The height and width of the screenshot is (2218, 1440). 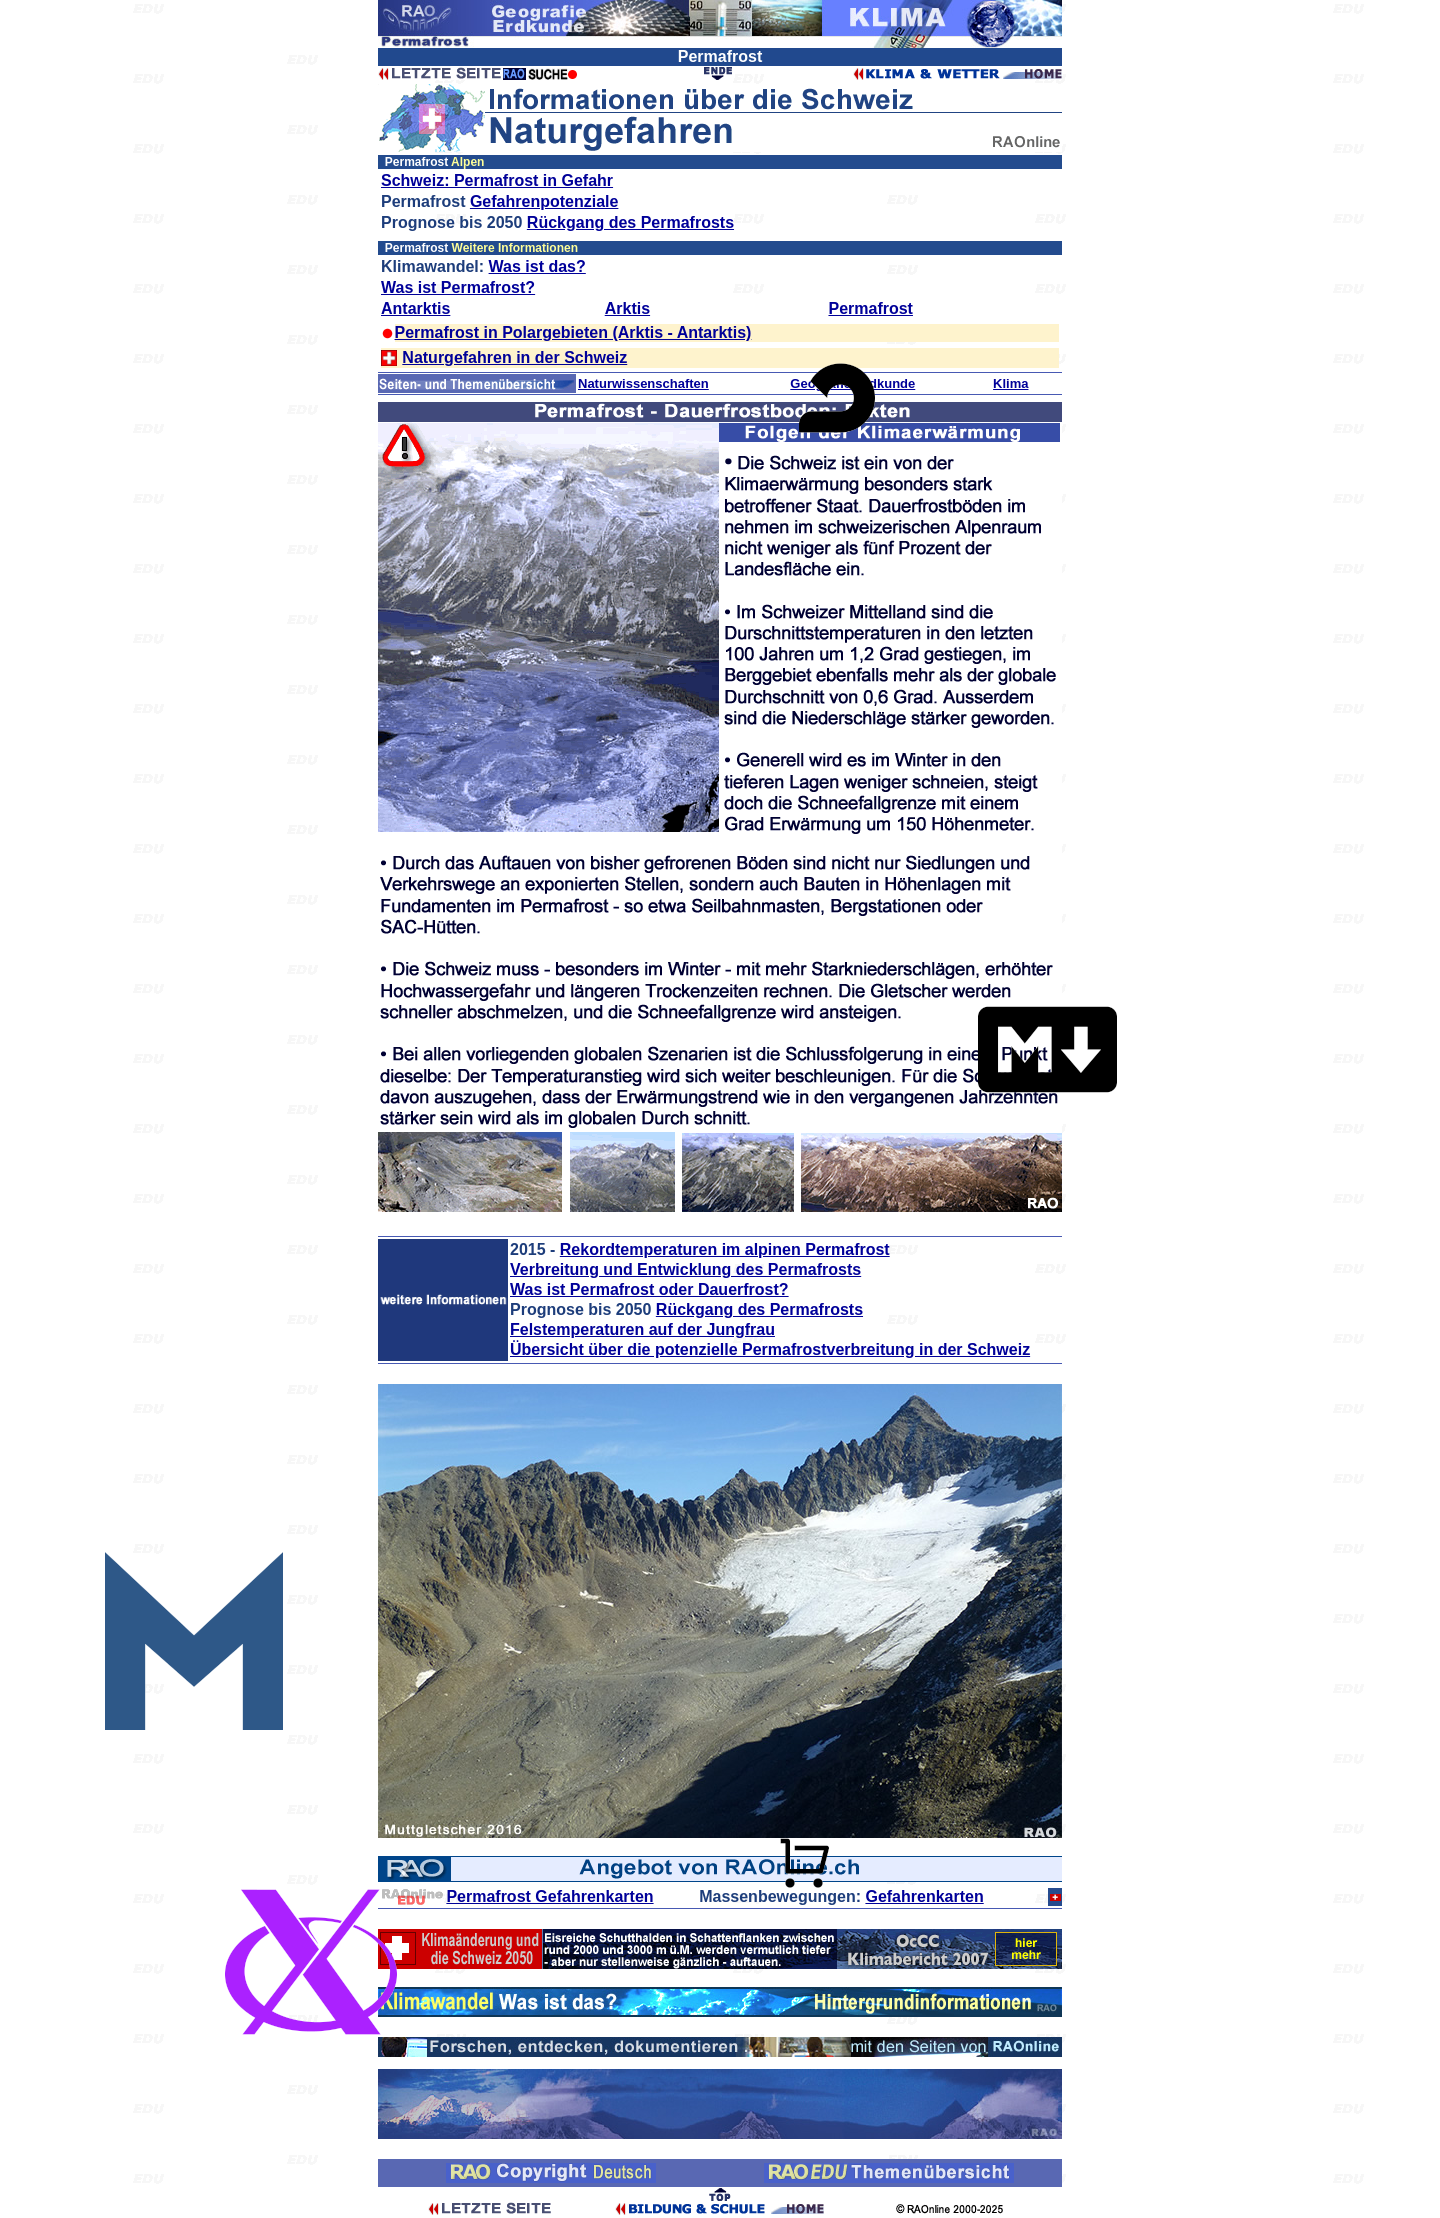 What do you see at coordinates (194, 1641) in the screenshot?
I see `Monster Energy brand logo` at bounding box center [194, 1641].